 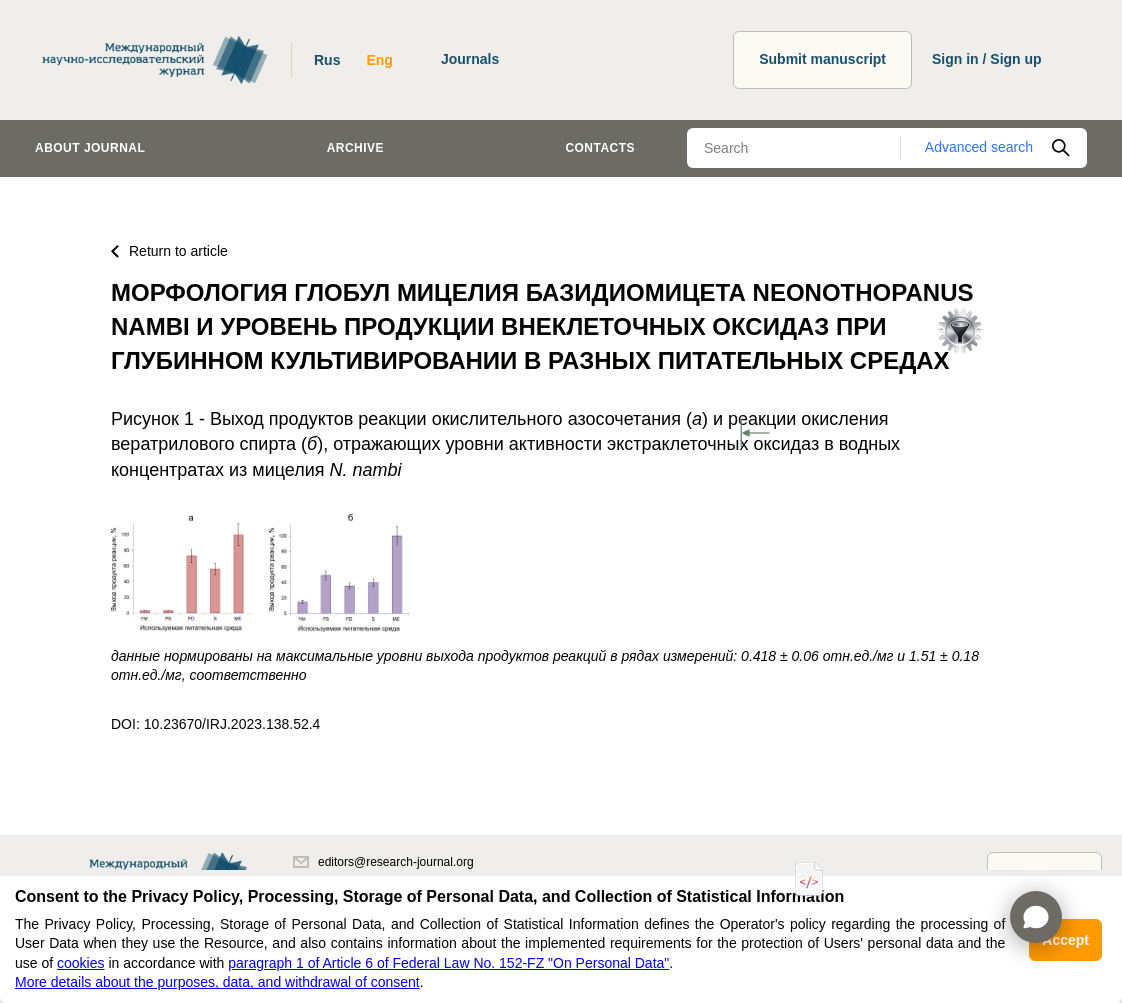 What do you see at coordinates (809, 879) in the screenshot?
I see `a maven xml configuration file` at bounding box center [809, 879].